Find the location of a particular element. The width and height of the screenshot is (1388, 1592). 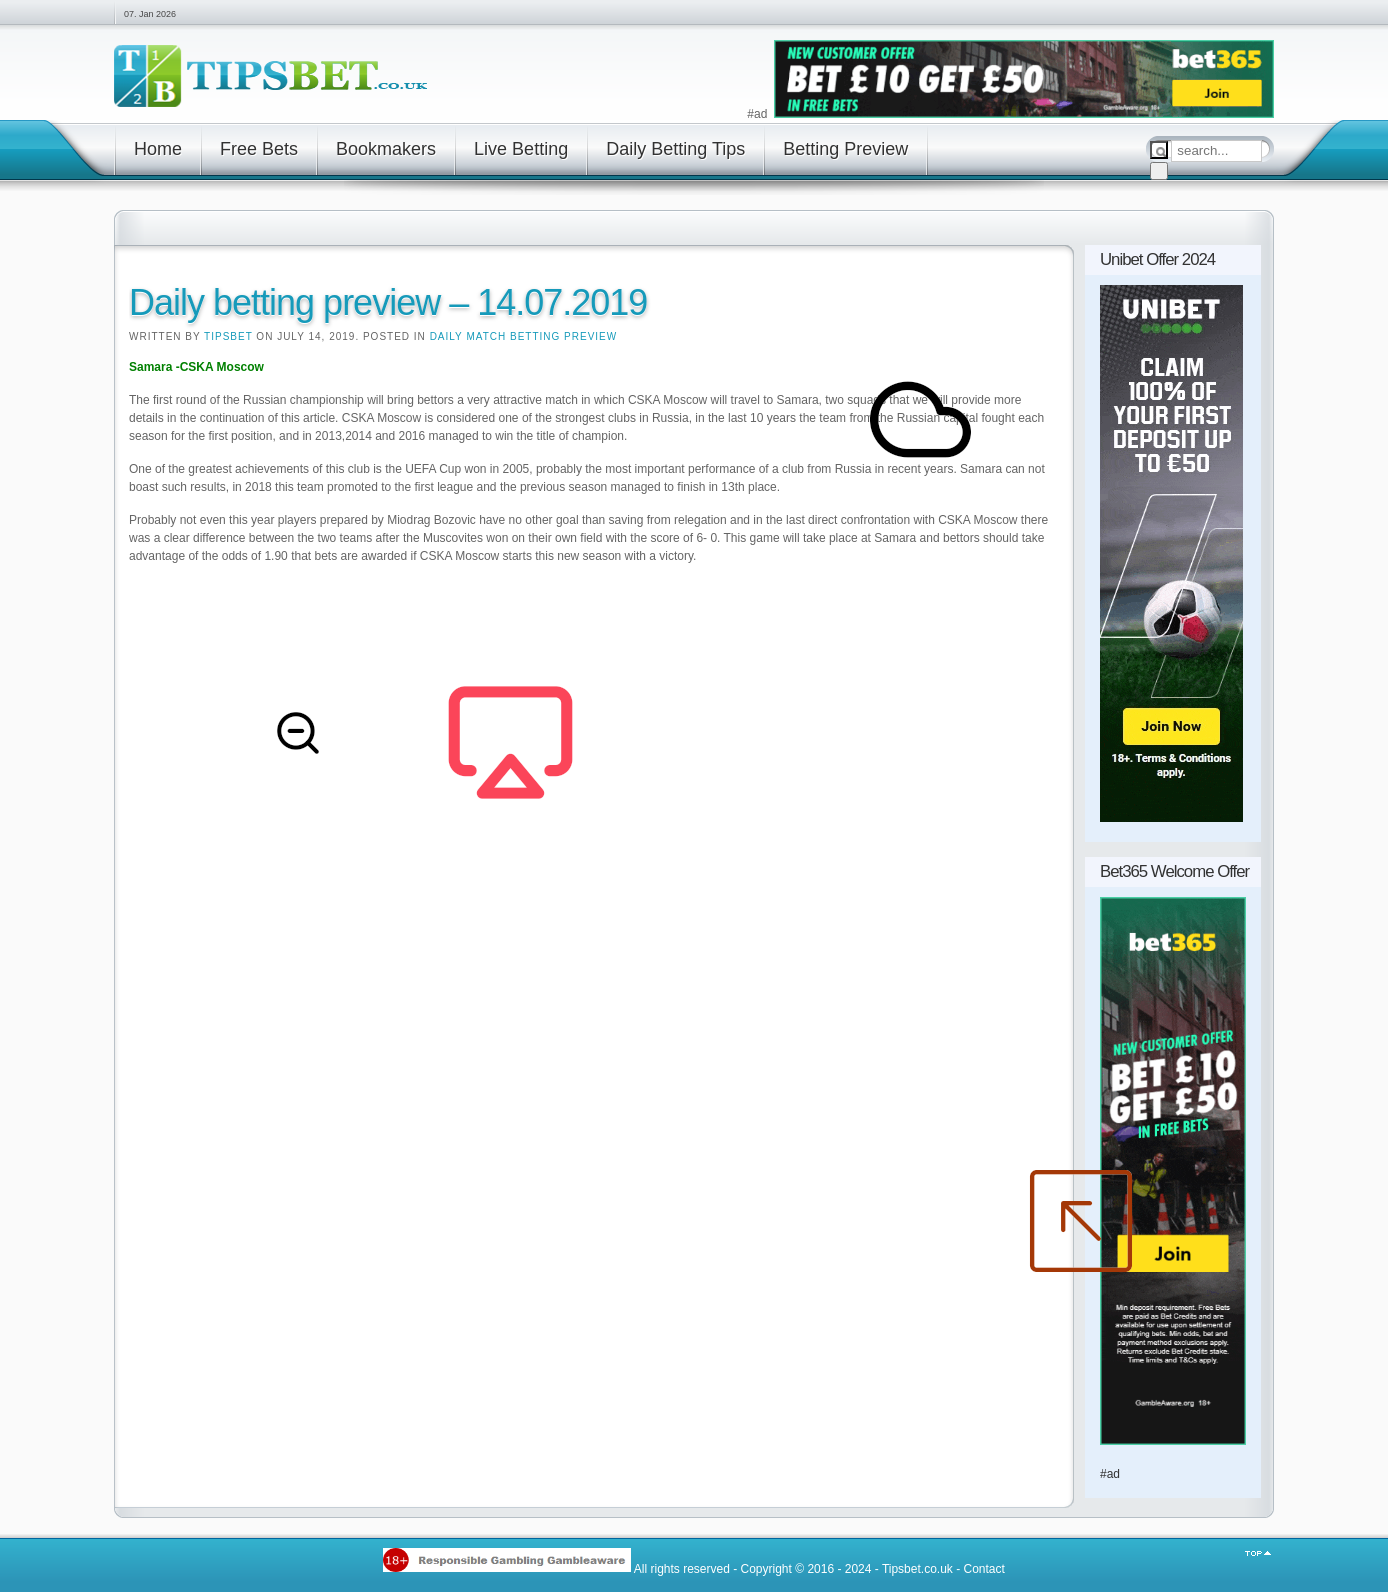

access cloud storage is located at coordinates (920, 419).